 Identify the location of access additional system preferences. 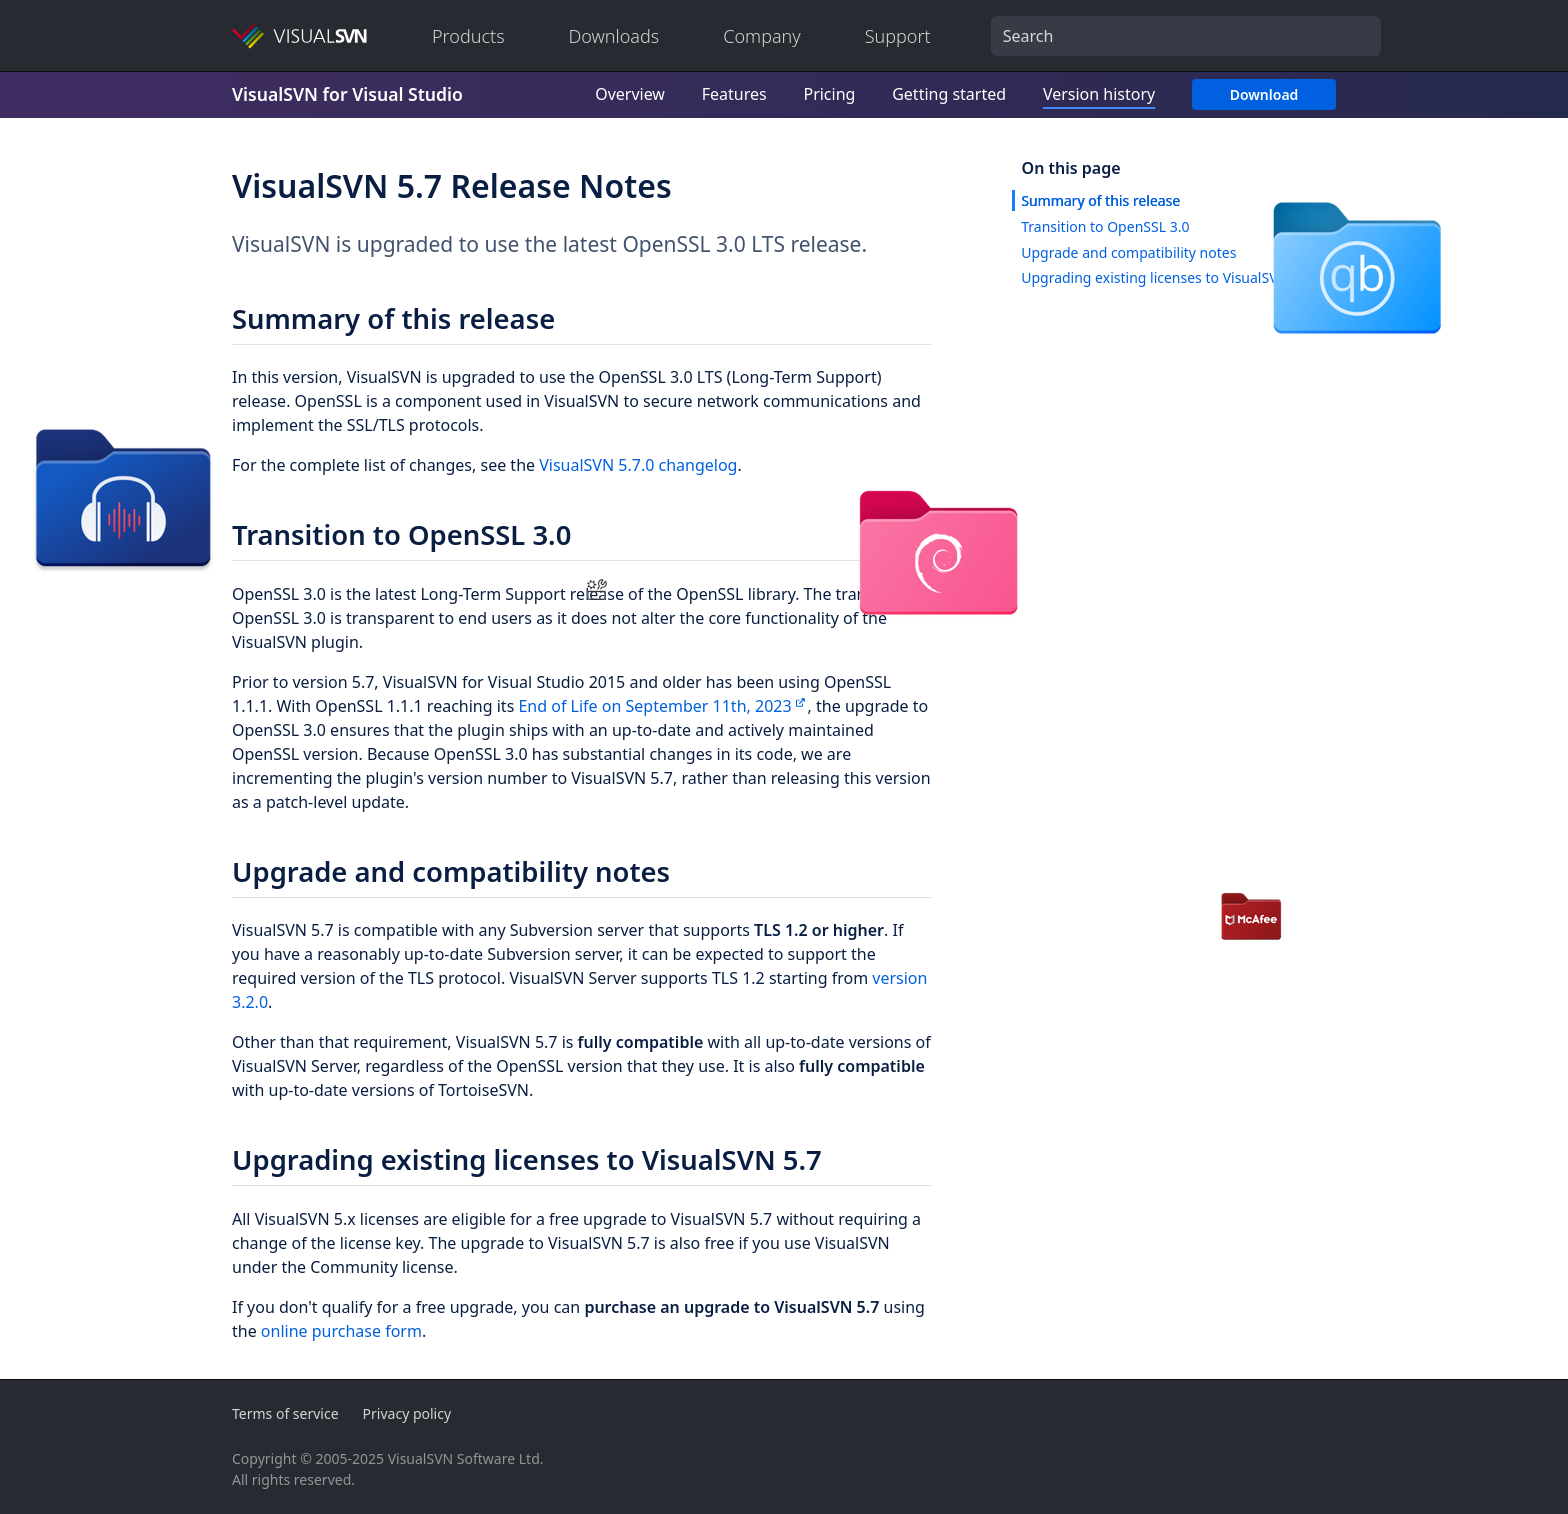
(596, 589).